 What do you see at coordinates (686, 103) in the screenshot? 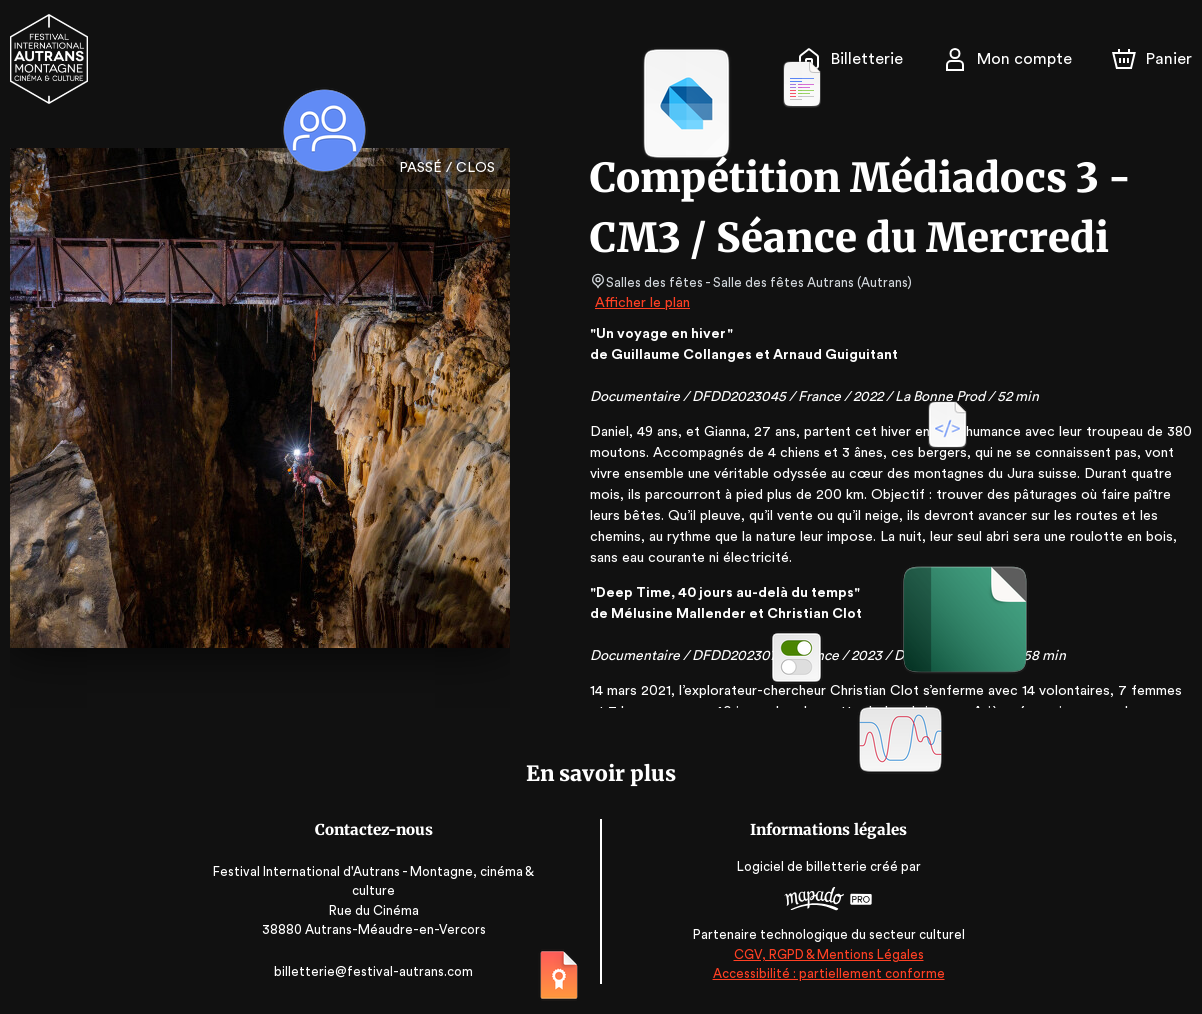
I see `indicates a Dart programming language file` at bounding box center [686, 103].